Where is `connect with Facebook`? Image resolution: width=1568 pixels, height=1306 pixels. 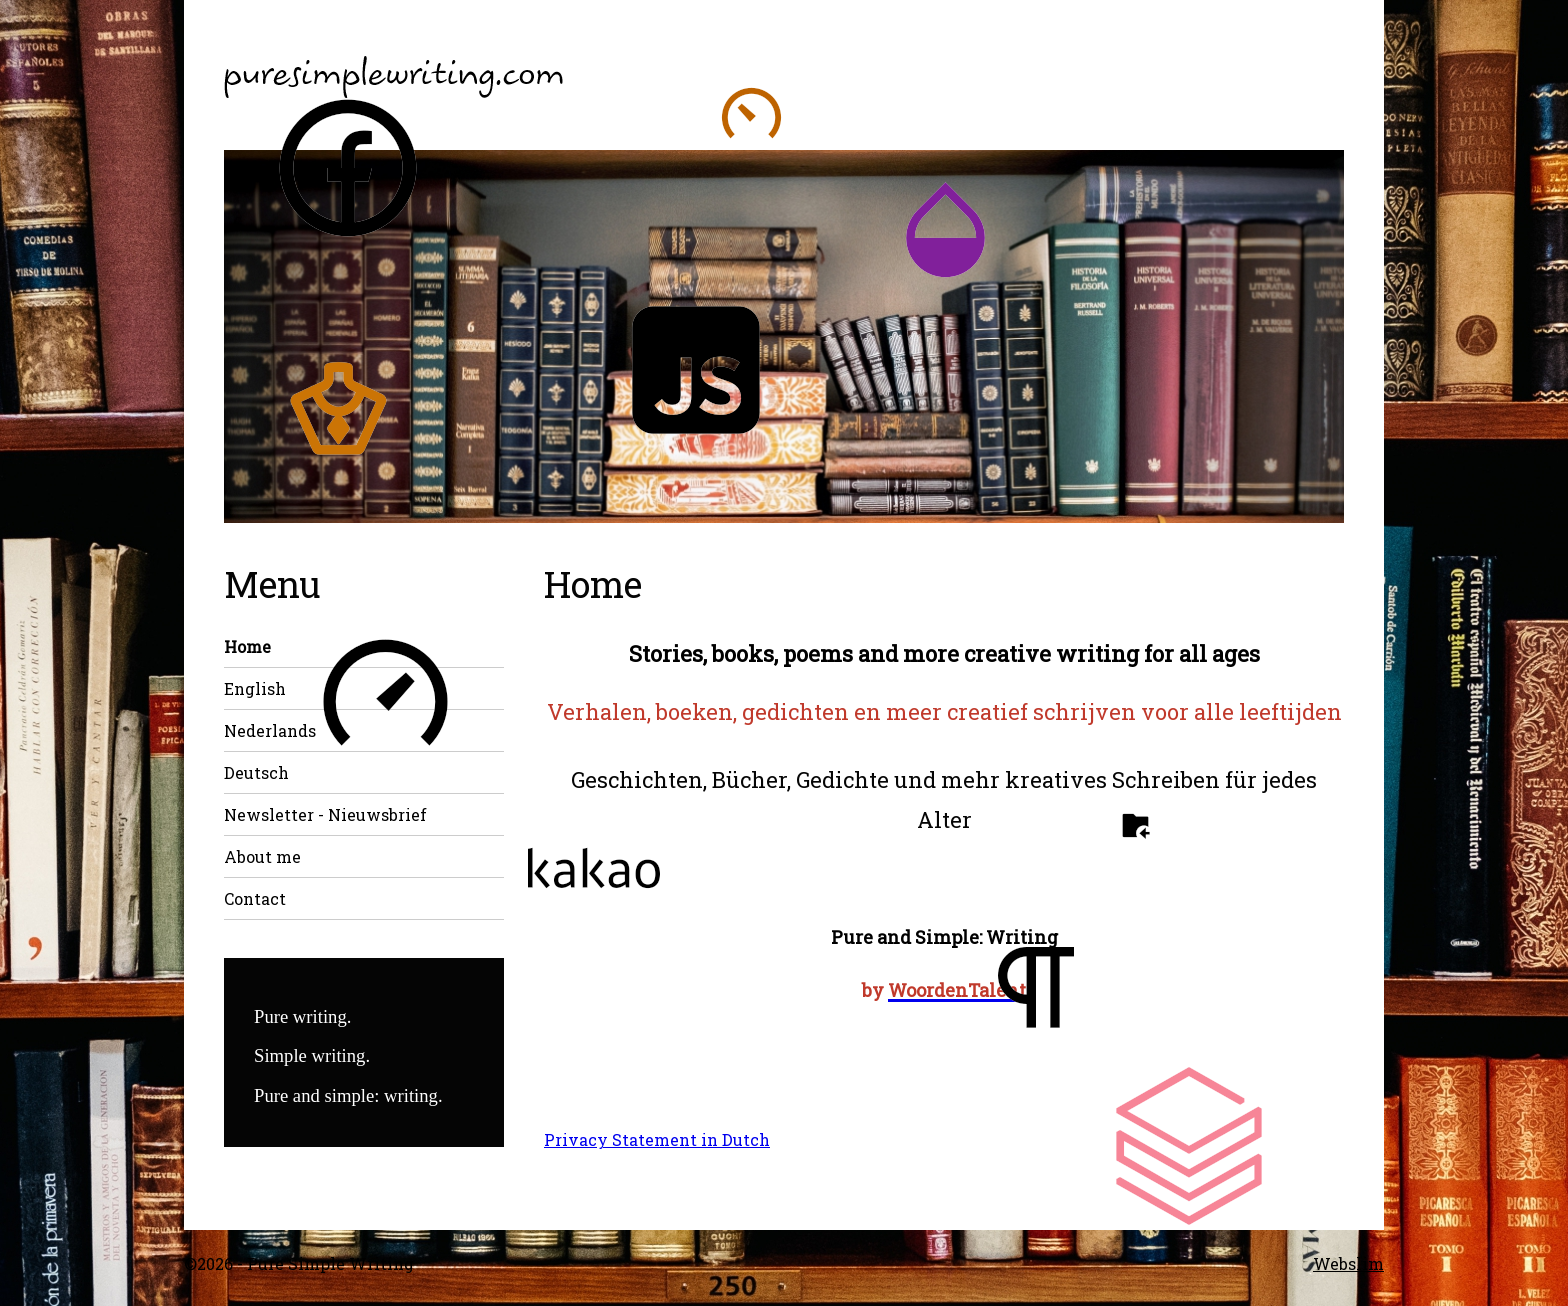
connect with Facebook is located at coordinates (348, 168).